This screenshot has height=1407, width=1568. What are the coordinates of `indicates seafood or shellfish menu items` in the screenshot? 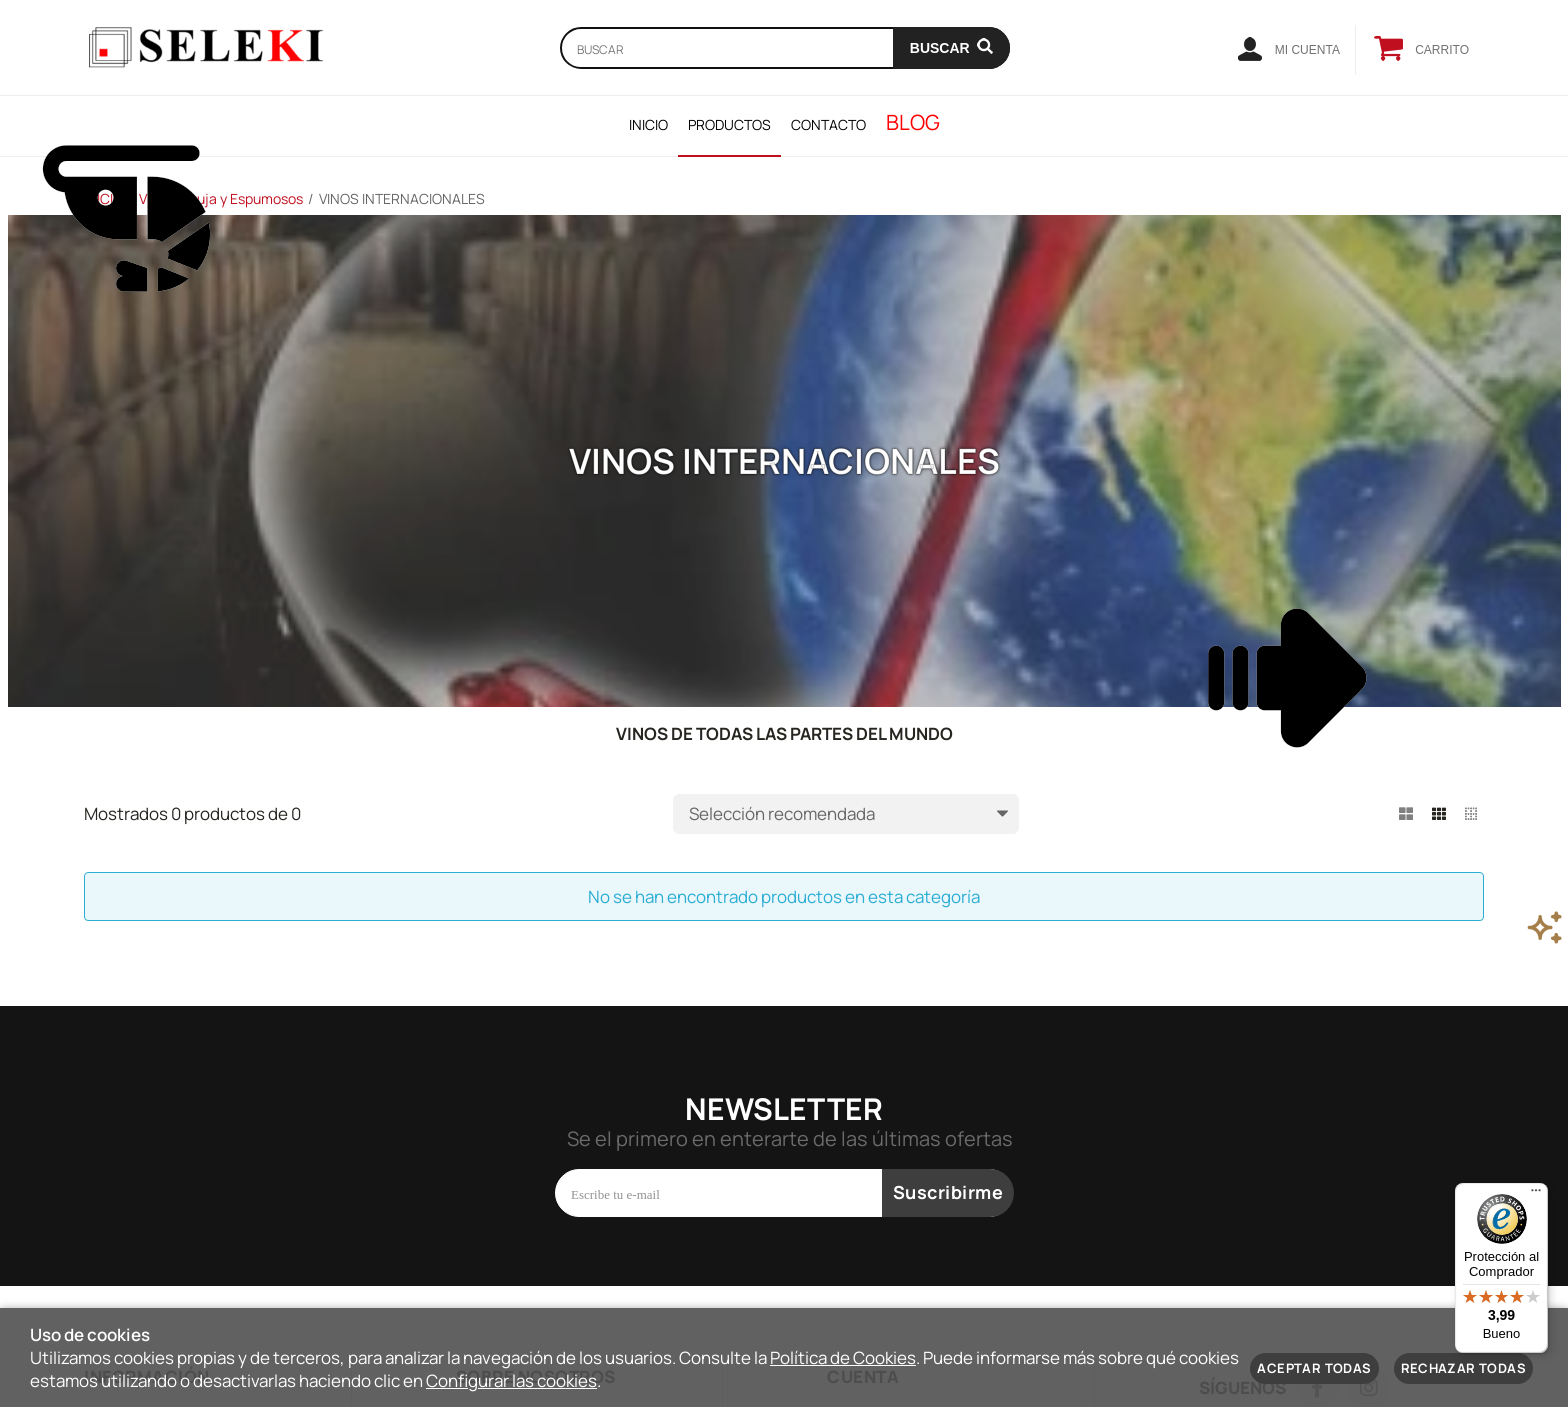 It's located at (126, 218).